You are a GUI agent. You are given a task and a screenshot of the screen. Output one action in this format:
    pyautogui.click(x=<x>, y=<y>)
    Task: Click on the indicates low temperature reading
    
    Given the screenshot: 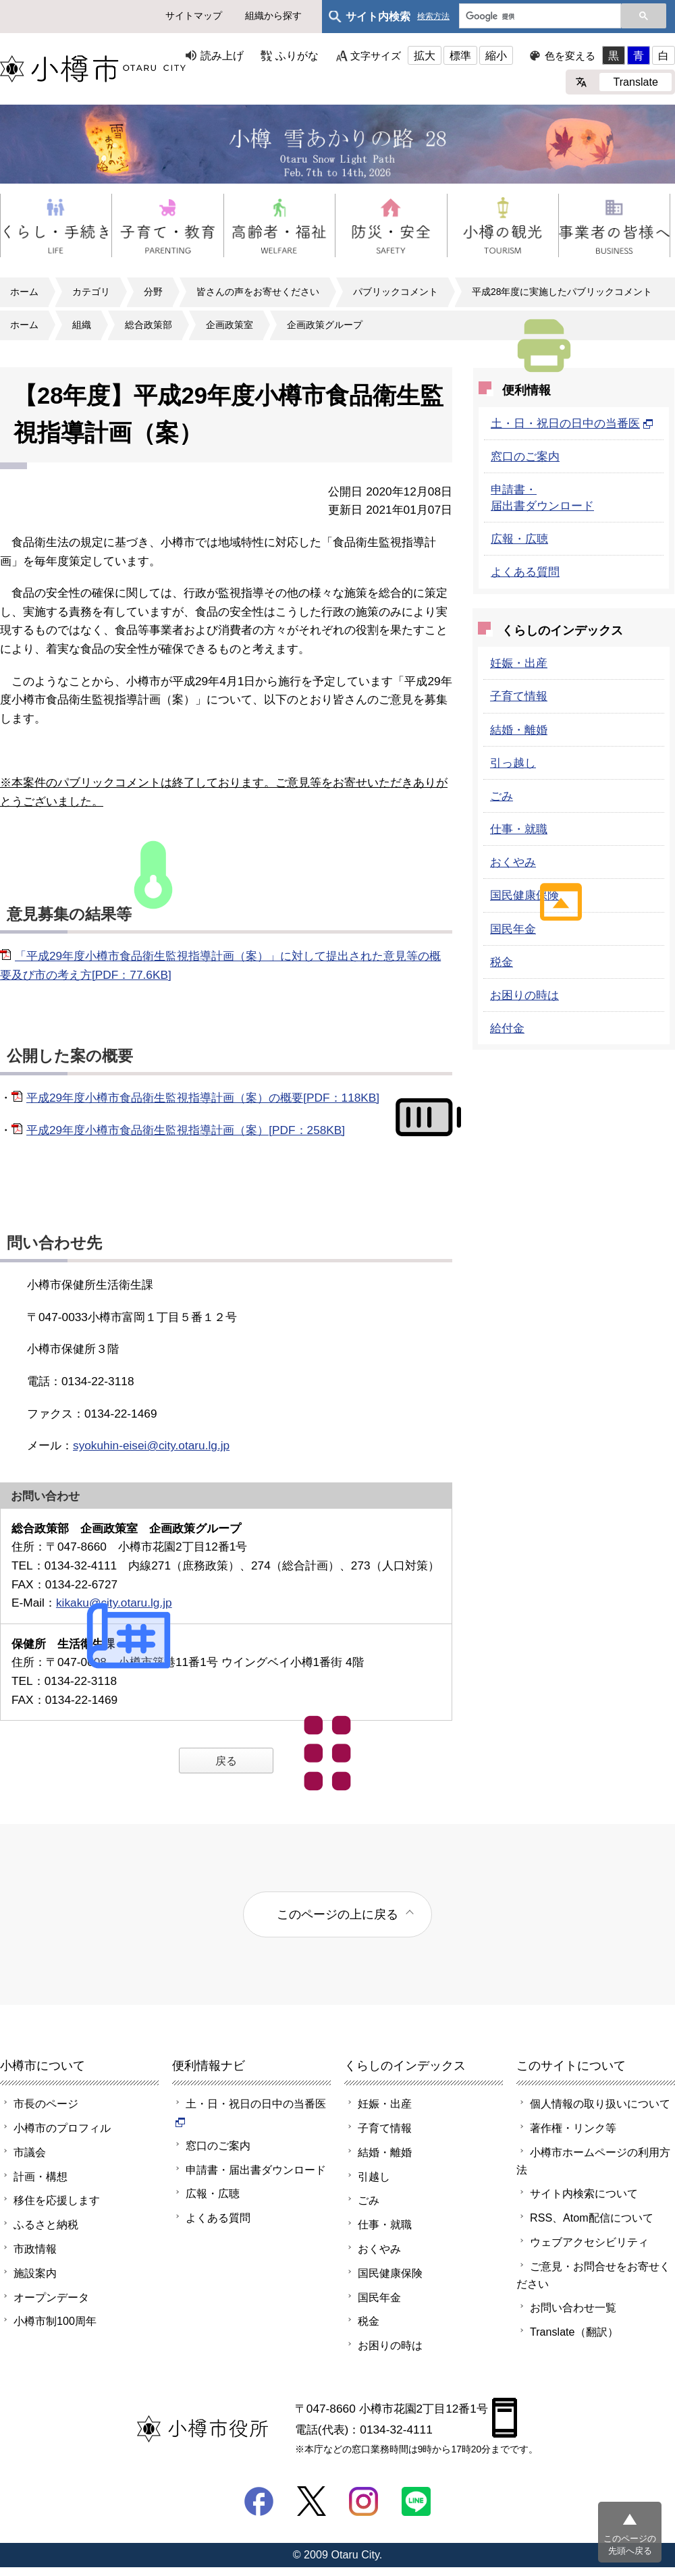 What is the action you would take?
    pyautogui.click(x=153, y=875)
    